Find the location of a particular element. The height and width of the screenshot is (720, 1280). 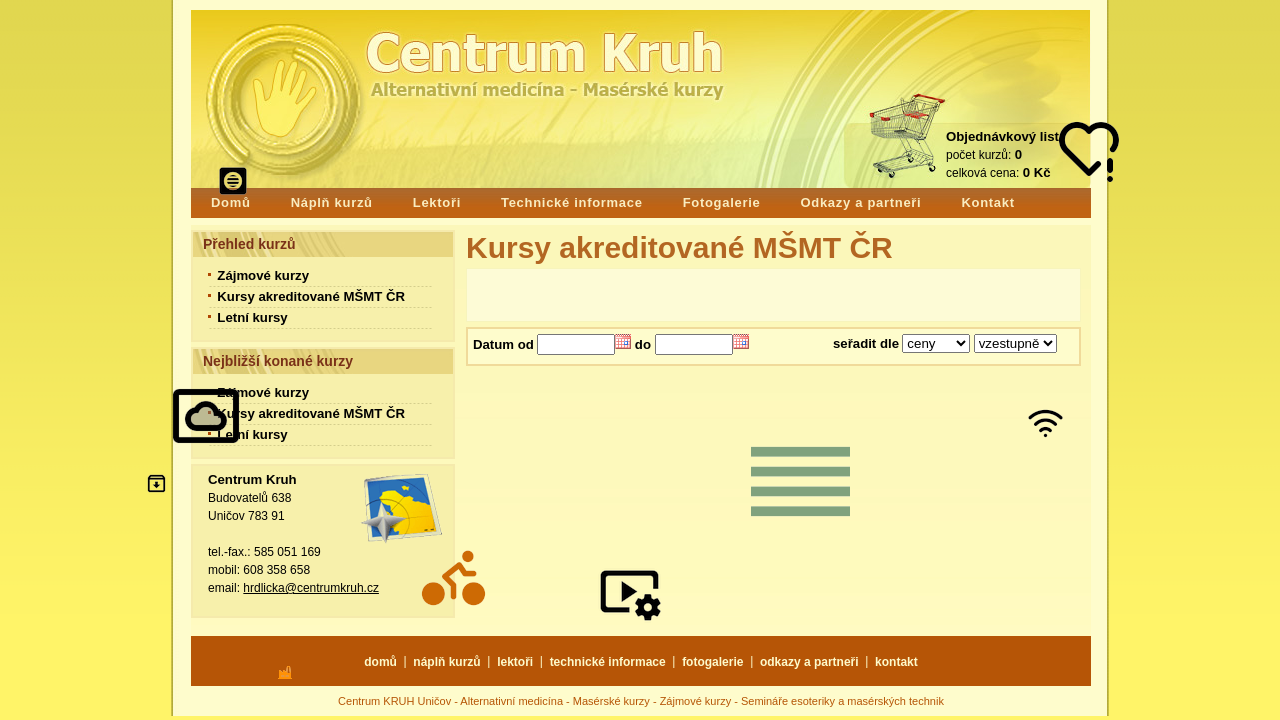

adjust video playback settings is located at coordinates (629, 591).